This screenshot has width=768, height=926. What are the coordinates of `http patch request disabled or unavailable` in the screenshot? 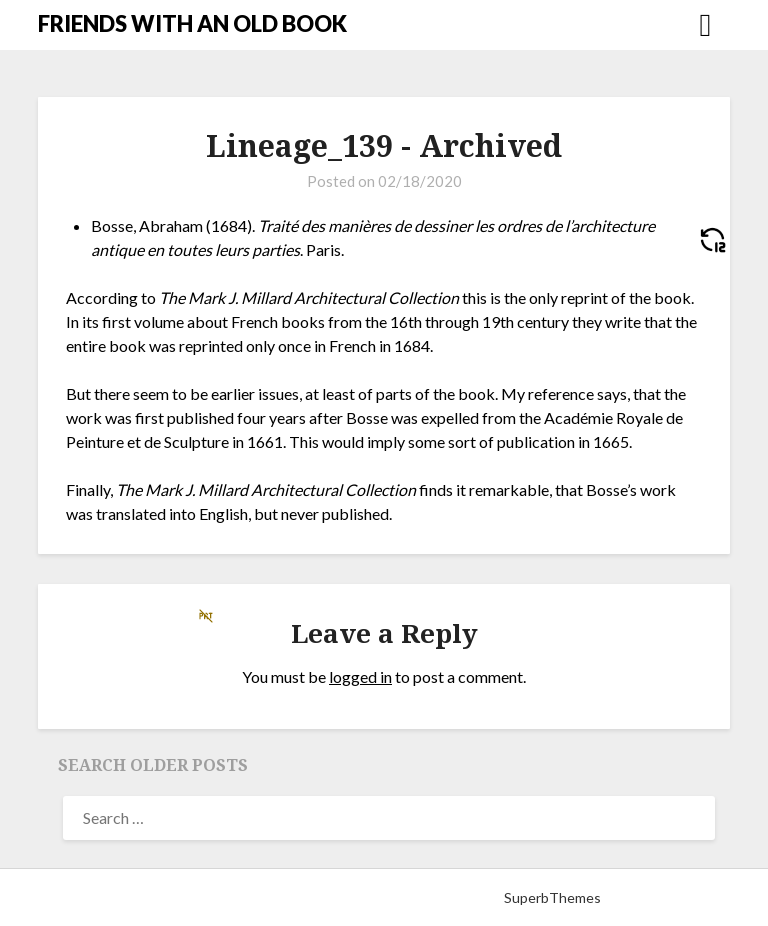 It's located at (206, 616).